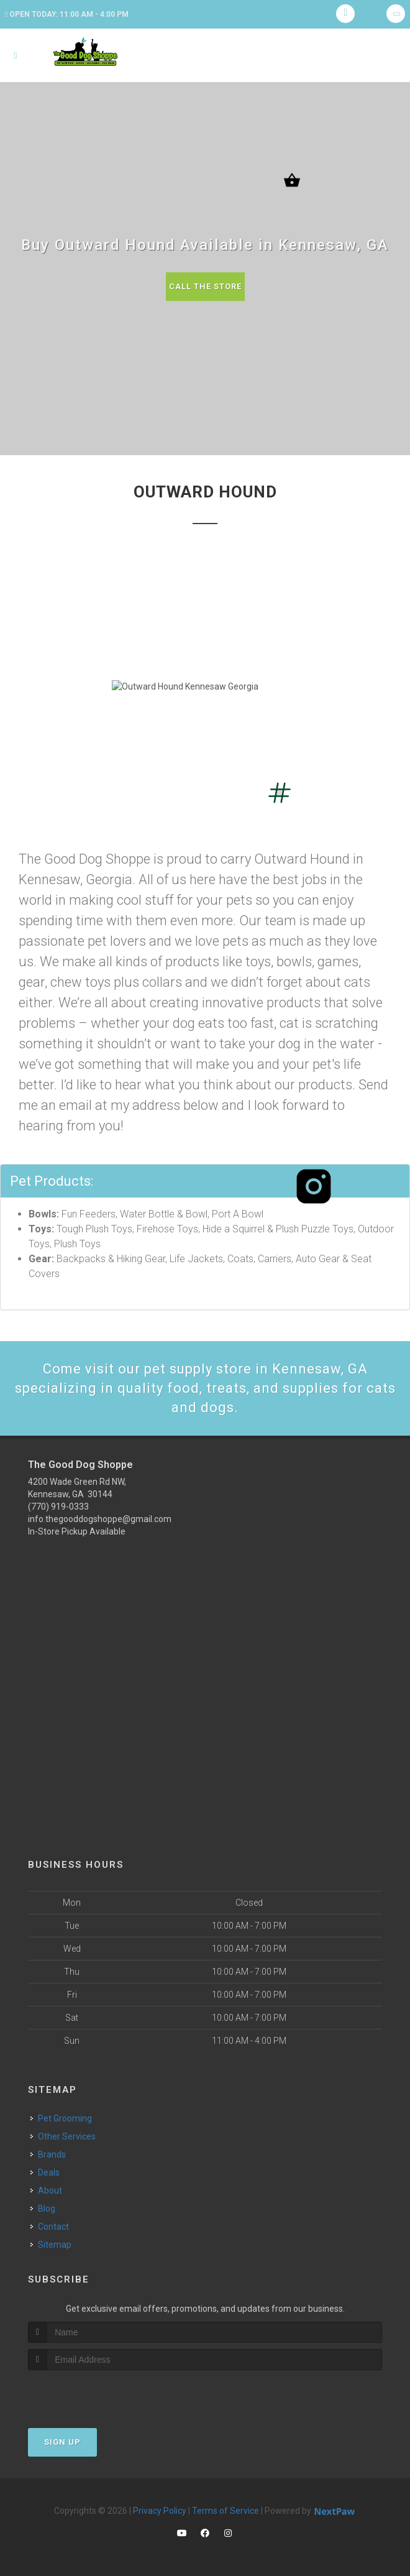  Describe the element at coordinates (292, 180) in the screenshot. I see `view your shopping basket` at that location.